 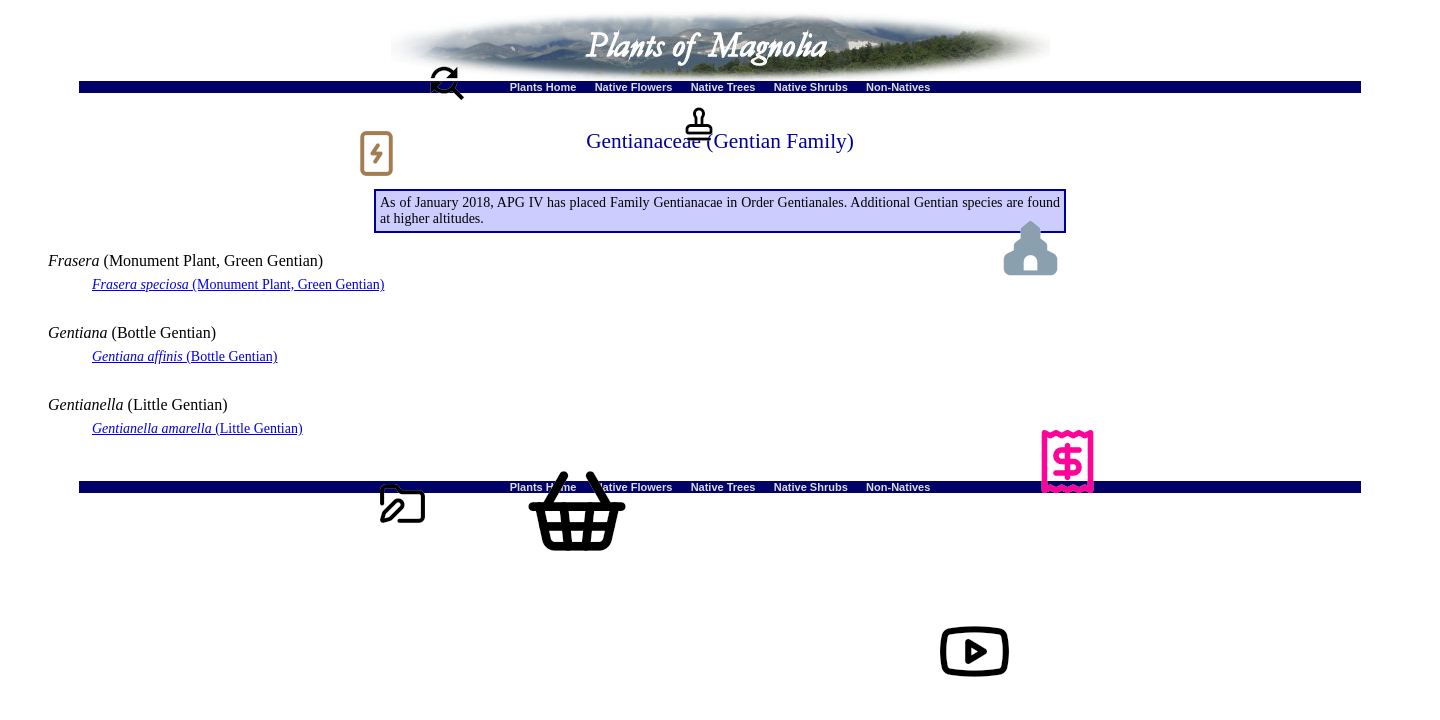 I want to click on find and replace text or content, so click(x=446, y=82).